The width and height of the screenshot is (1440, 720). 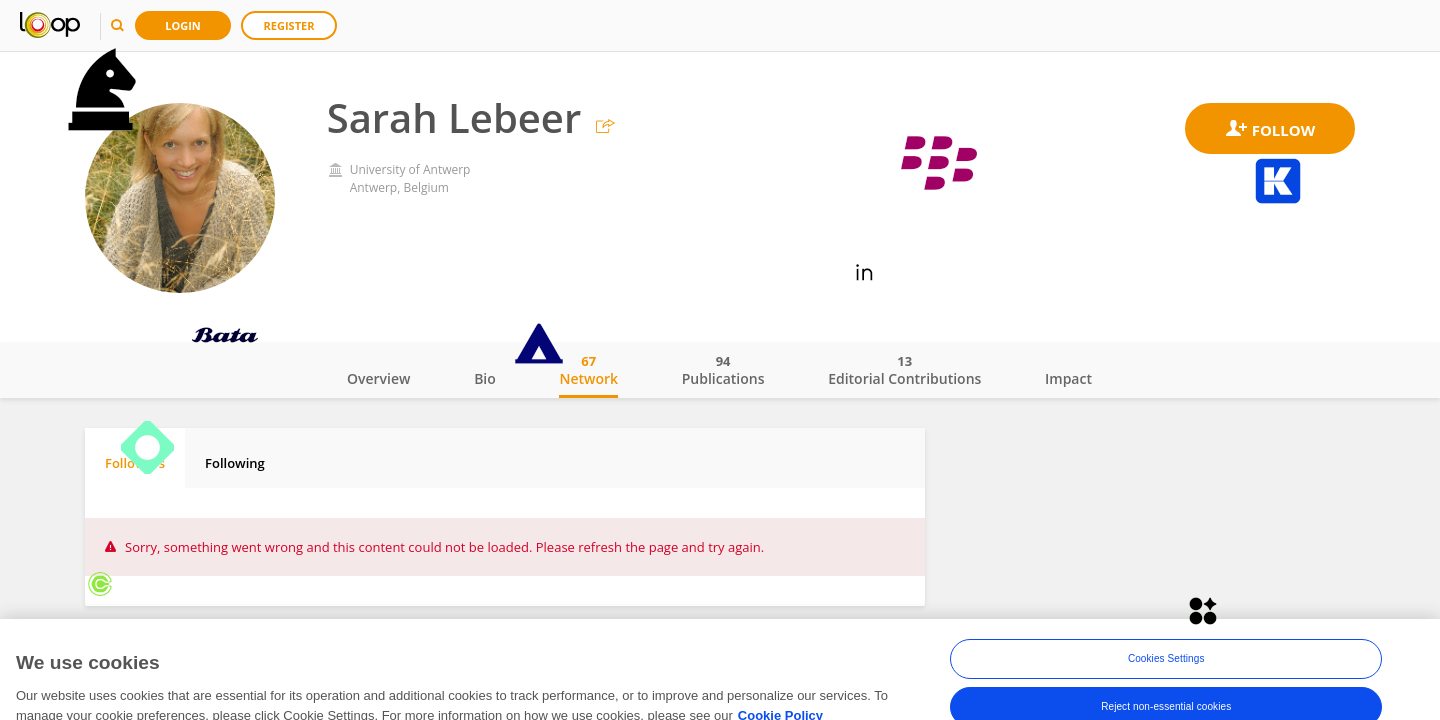 I want to click on open Calendly scheduling app, so click(x=100, y=584).